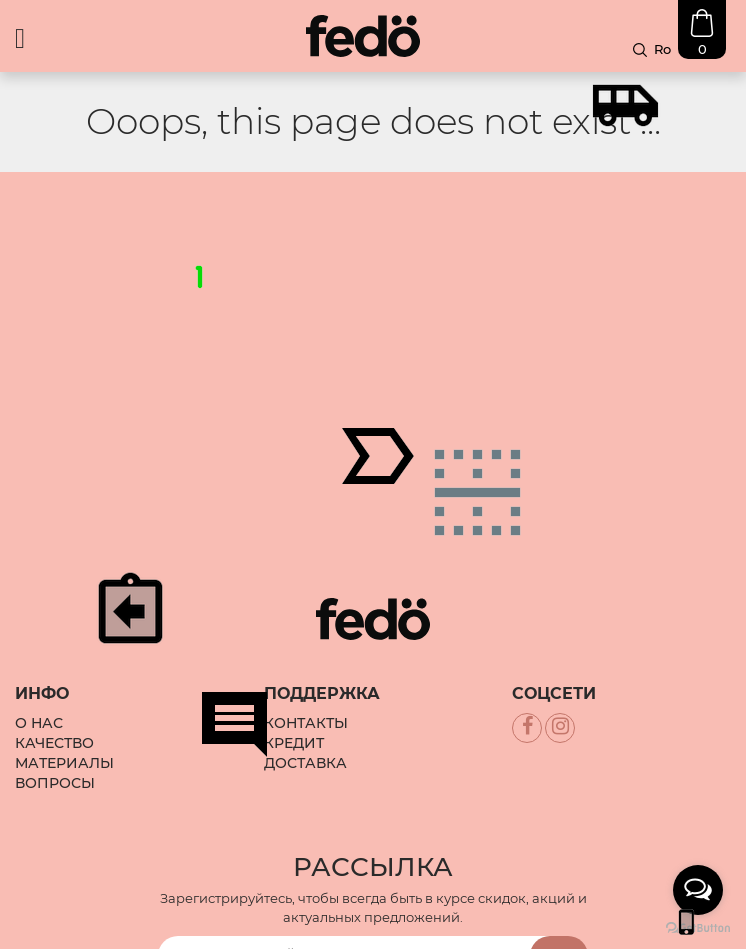 The width and height of the screenshot is (746, 949). Describe the element at coordinates (477, 492) in the screenshot. I see `add horizontal border to selected cells` at that location.